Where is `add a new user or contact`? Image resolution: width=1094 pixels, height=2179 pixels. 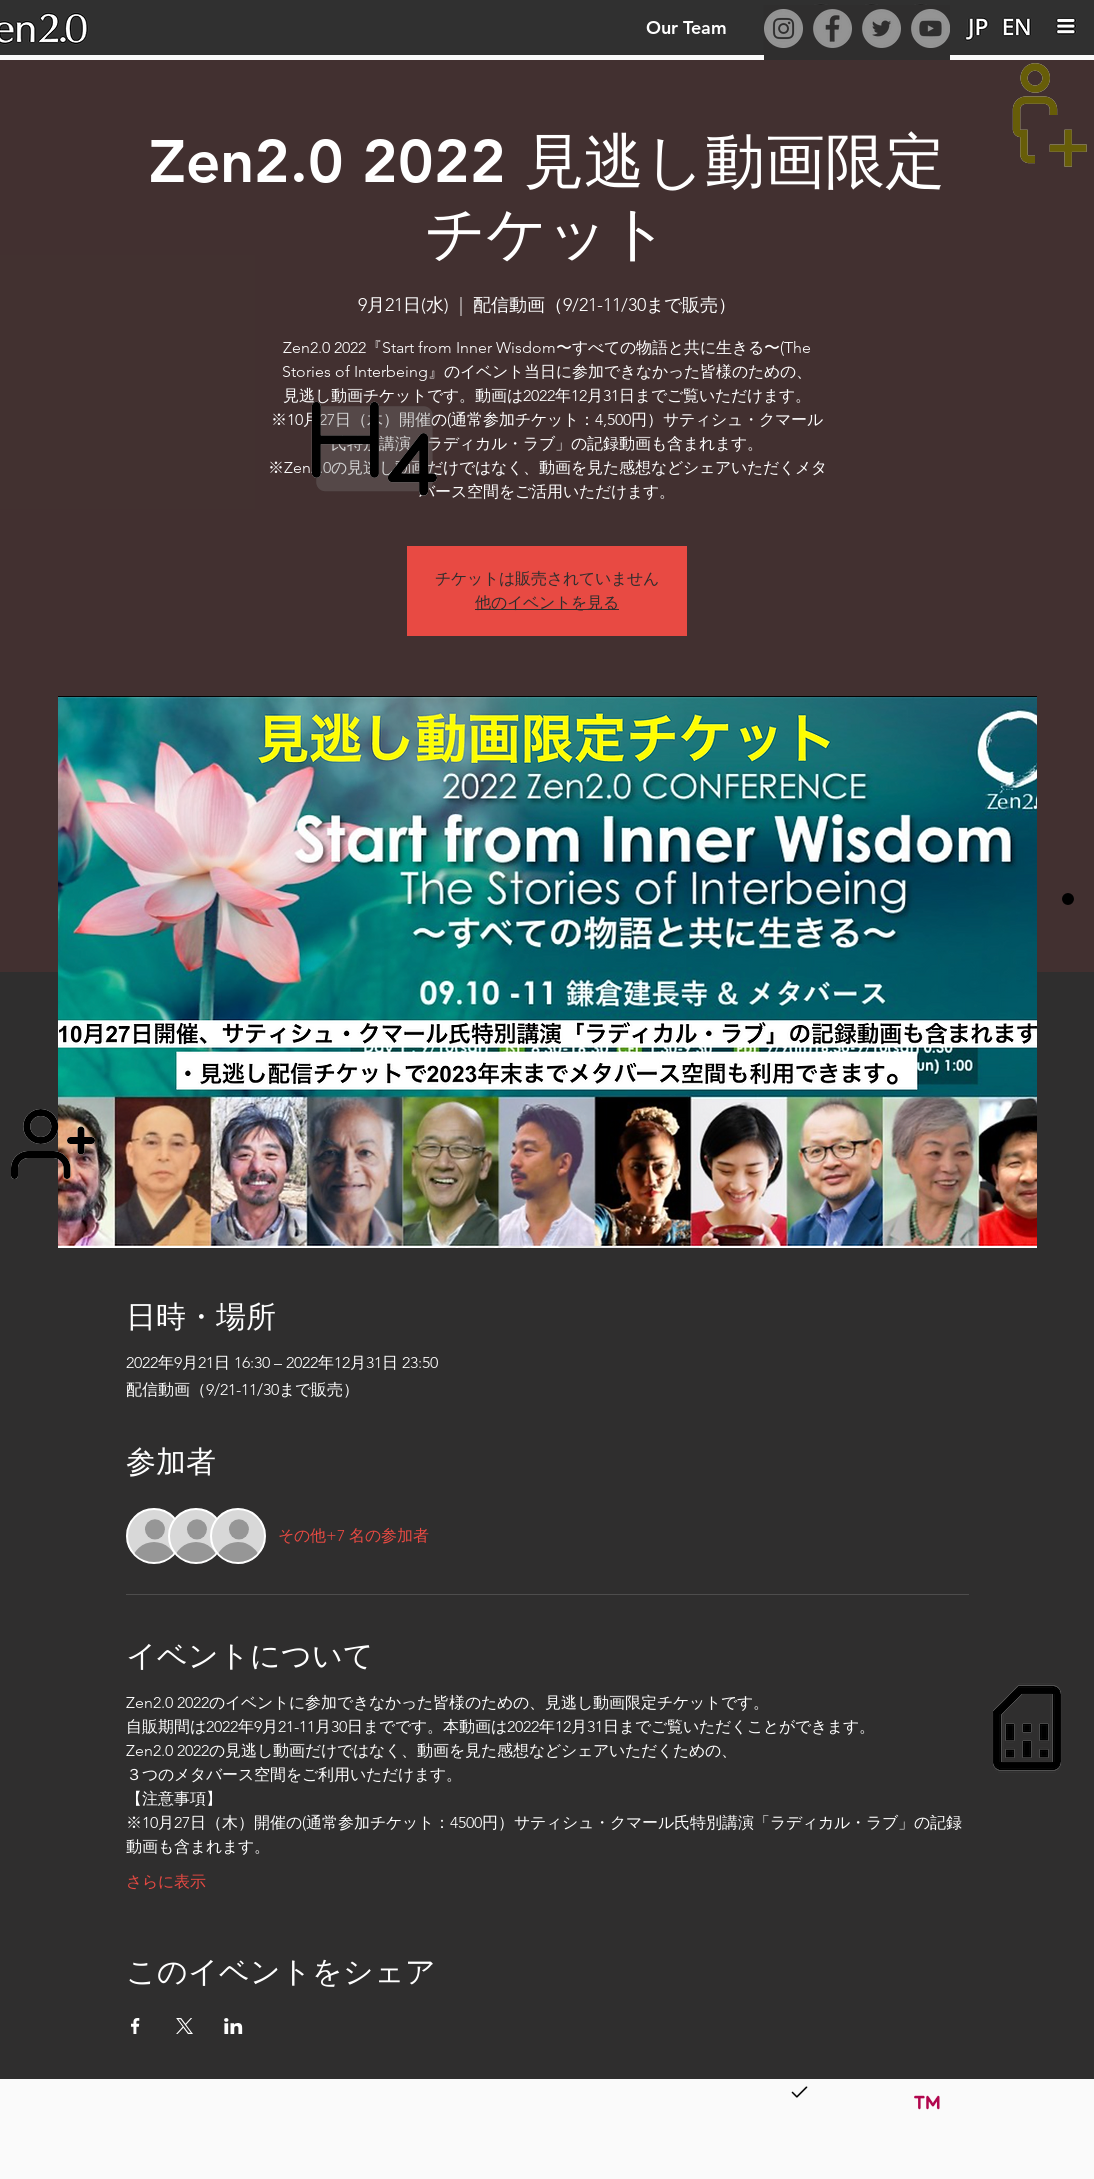
add a new user or contact is located at coordinates (1035, 115).